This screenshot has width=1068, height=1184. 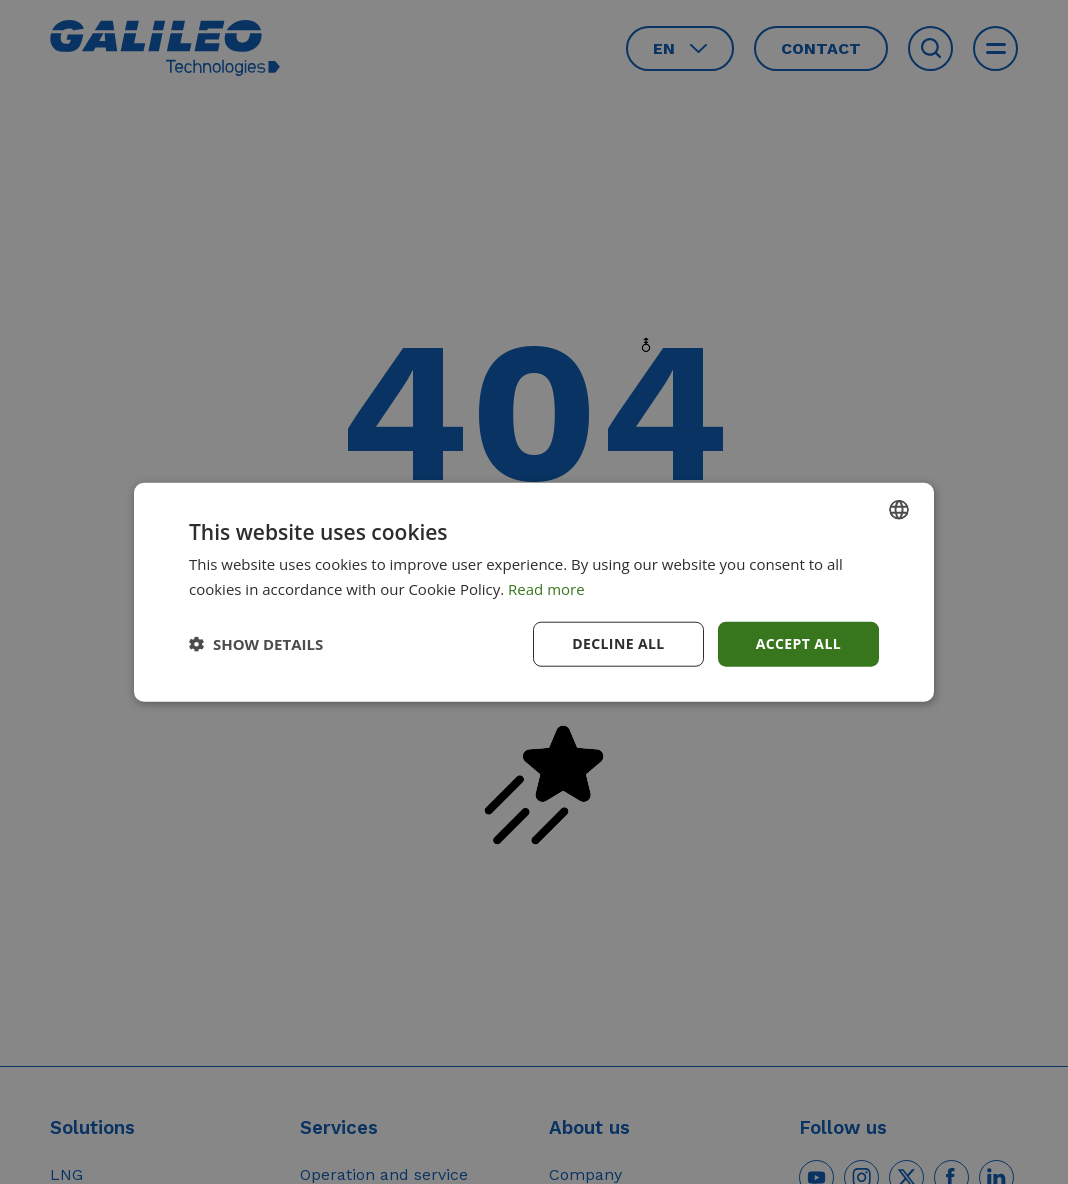 What do you see at coordinates (646, 345) in the screenshot?
I see `indicates male with upward stroke gender symbol` at bounding box center [646, 345].